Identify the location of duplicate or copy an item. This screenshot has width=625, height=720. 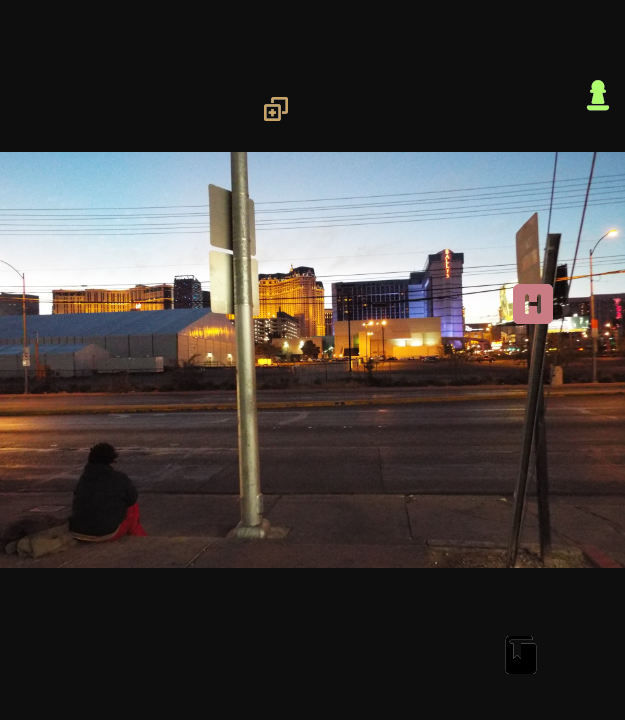
(276, 109).